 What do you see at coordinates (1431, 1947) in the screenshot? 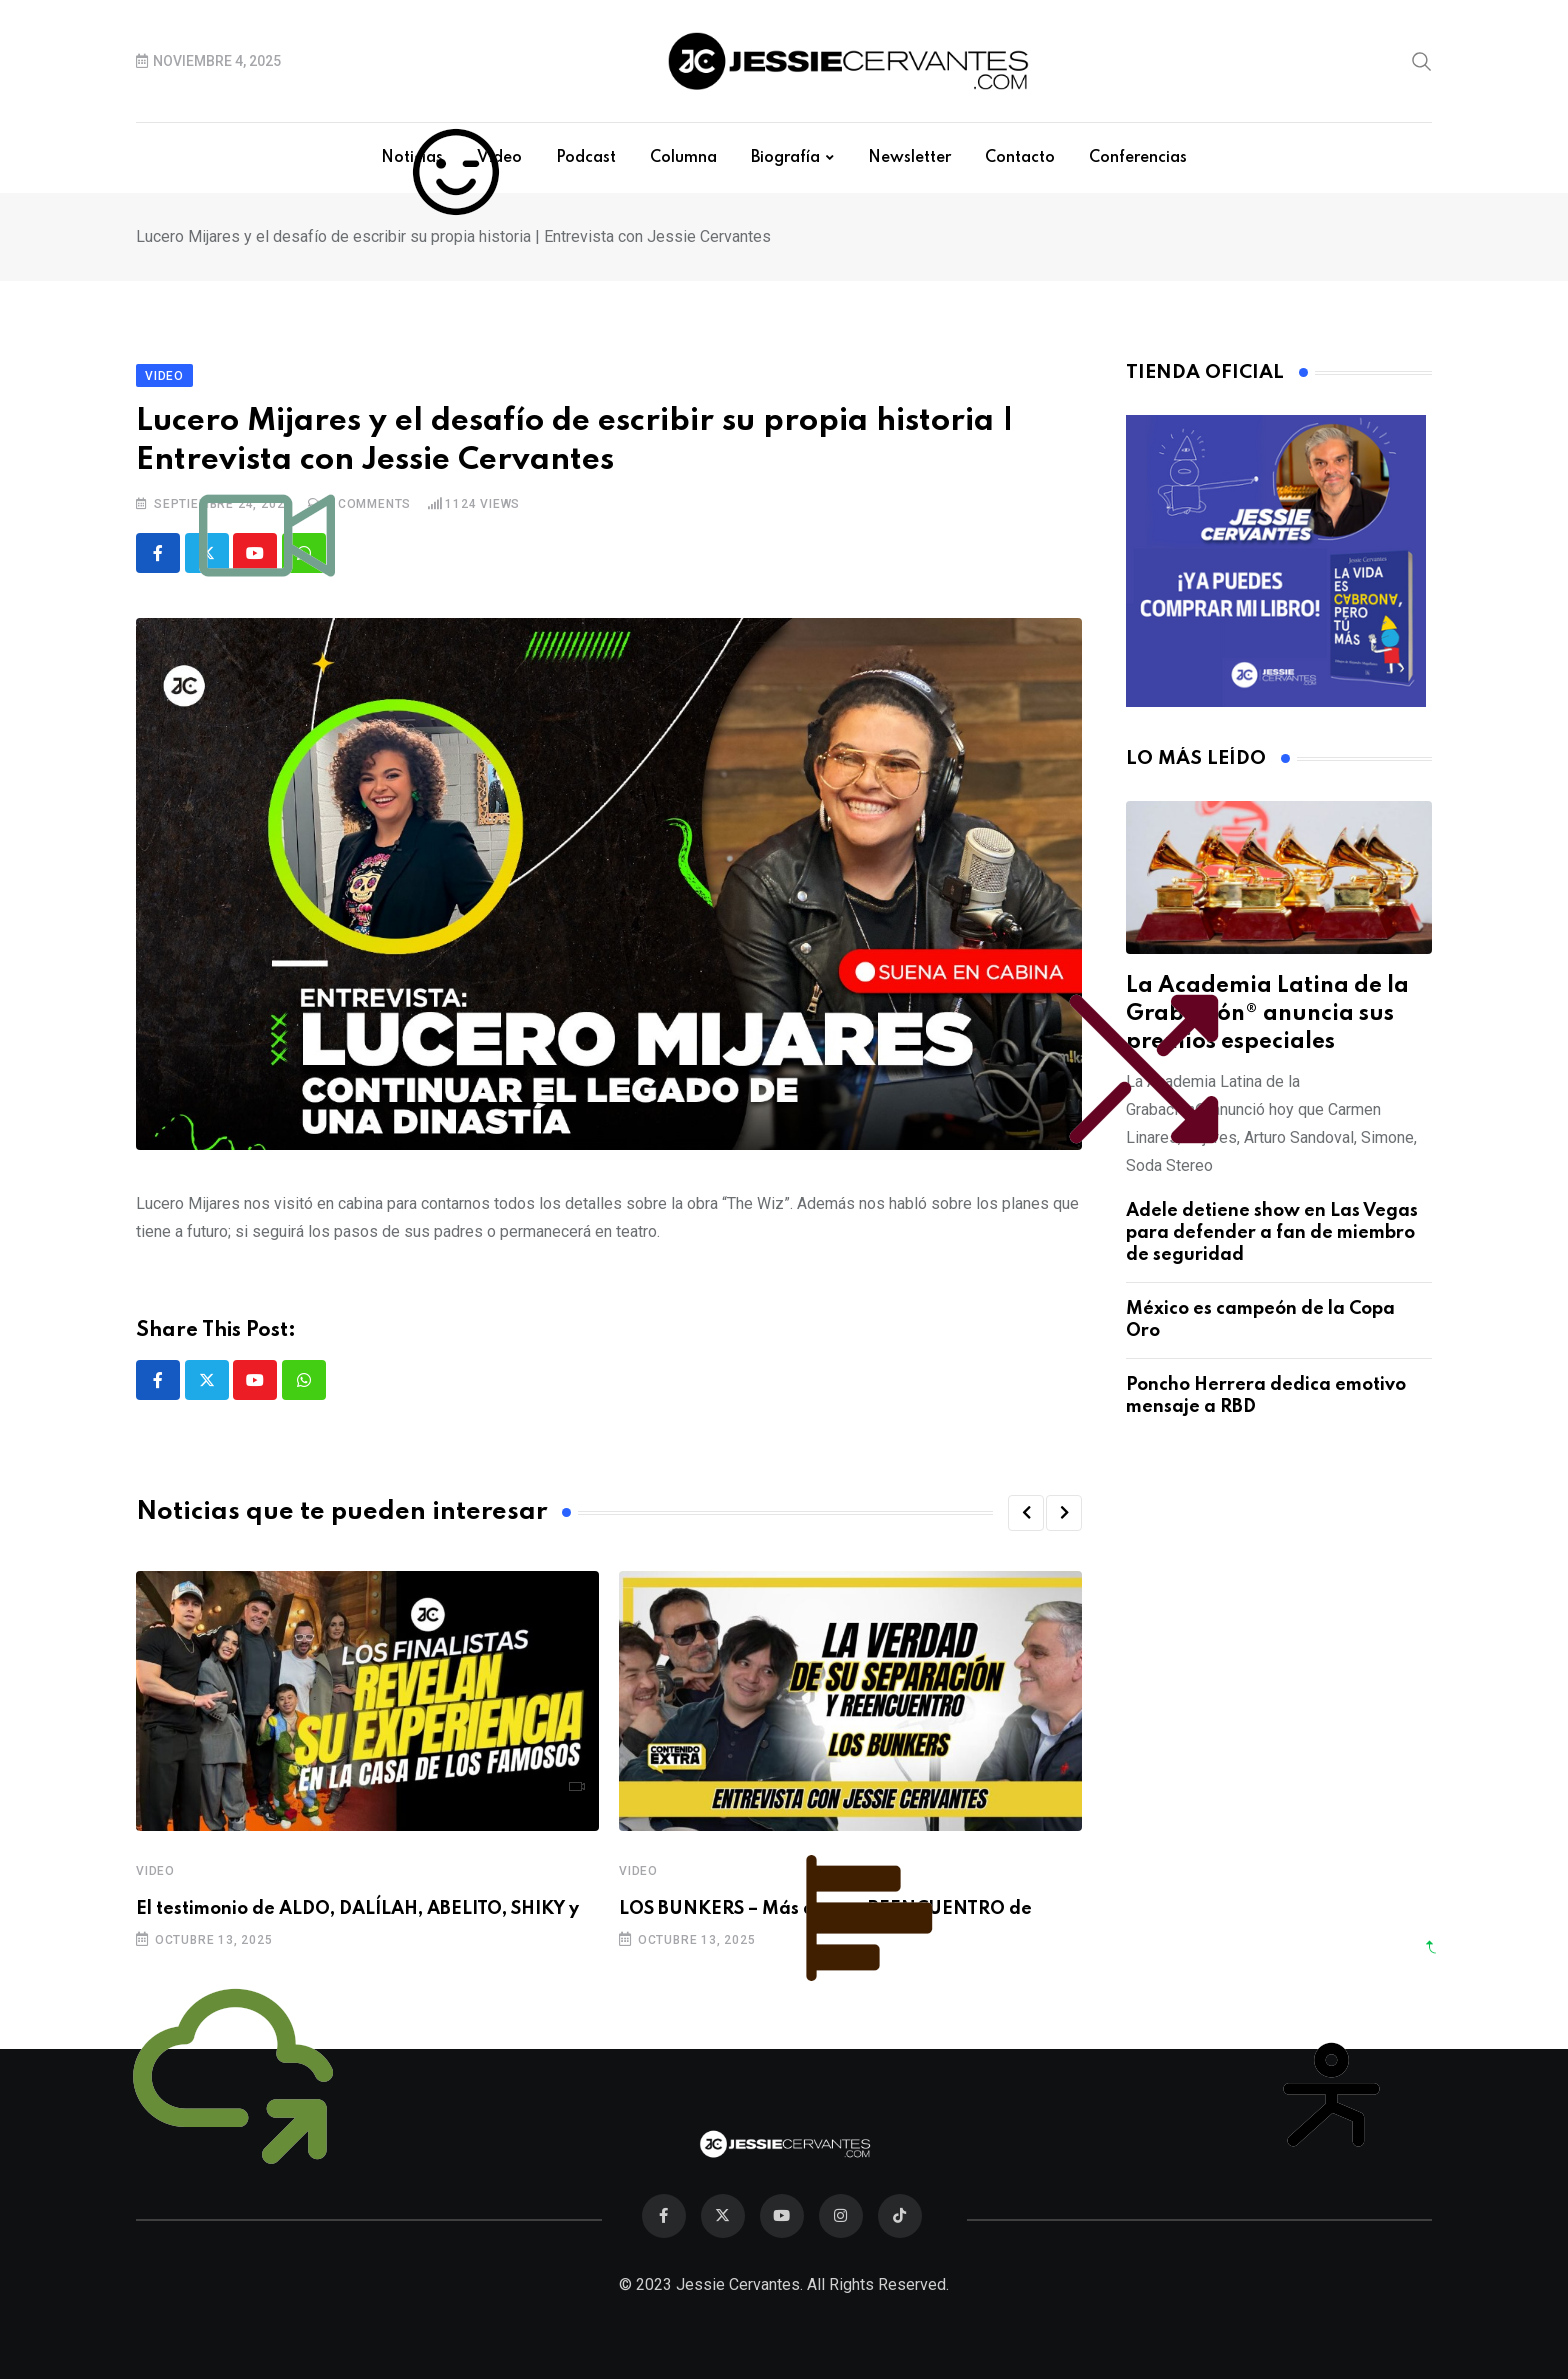
I see `go back and up to previous level` at bounding box center [1431, 1947].